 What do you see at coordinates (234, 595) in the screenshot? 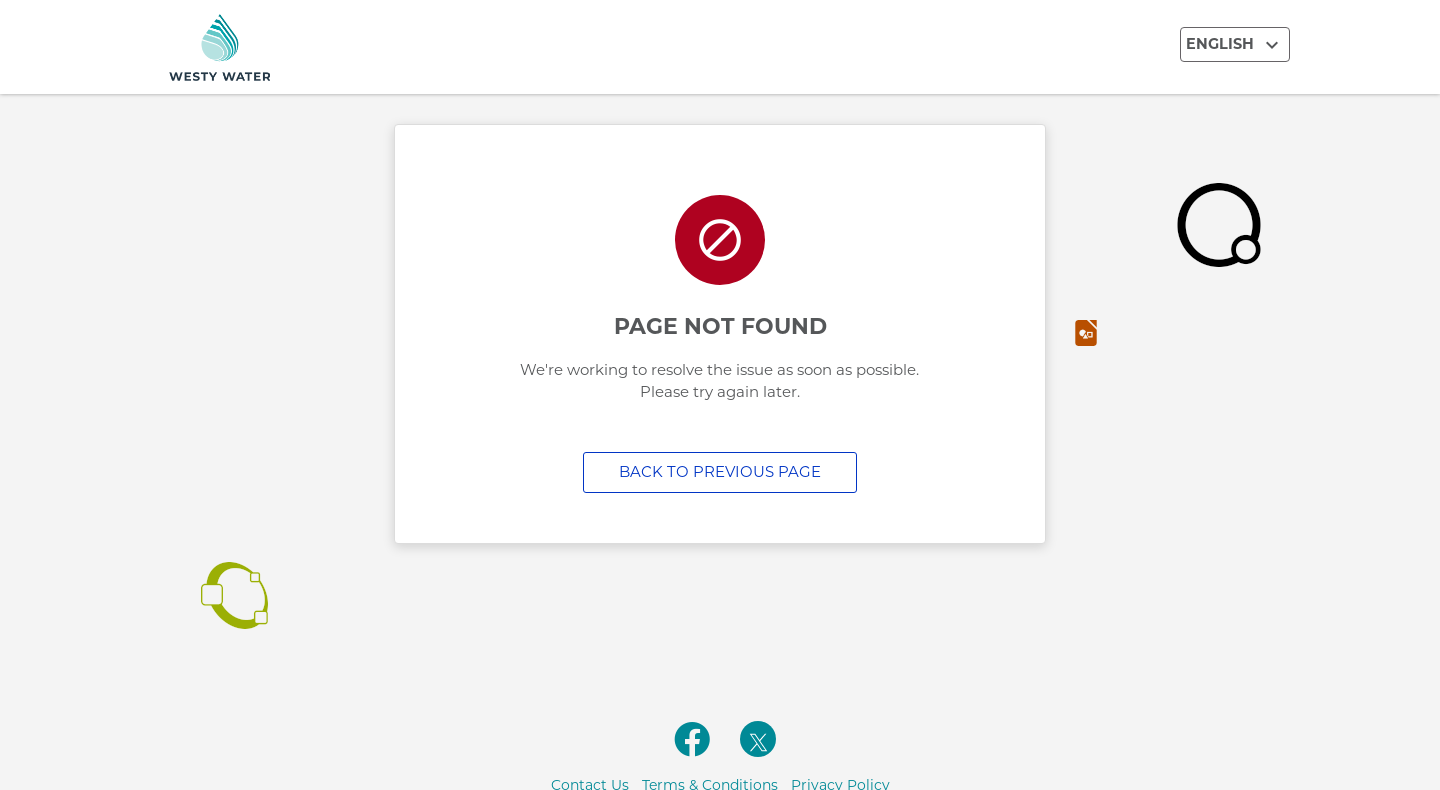
I see `open GNU Octave application` at bounding box center [234, 595].